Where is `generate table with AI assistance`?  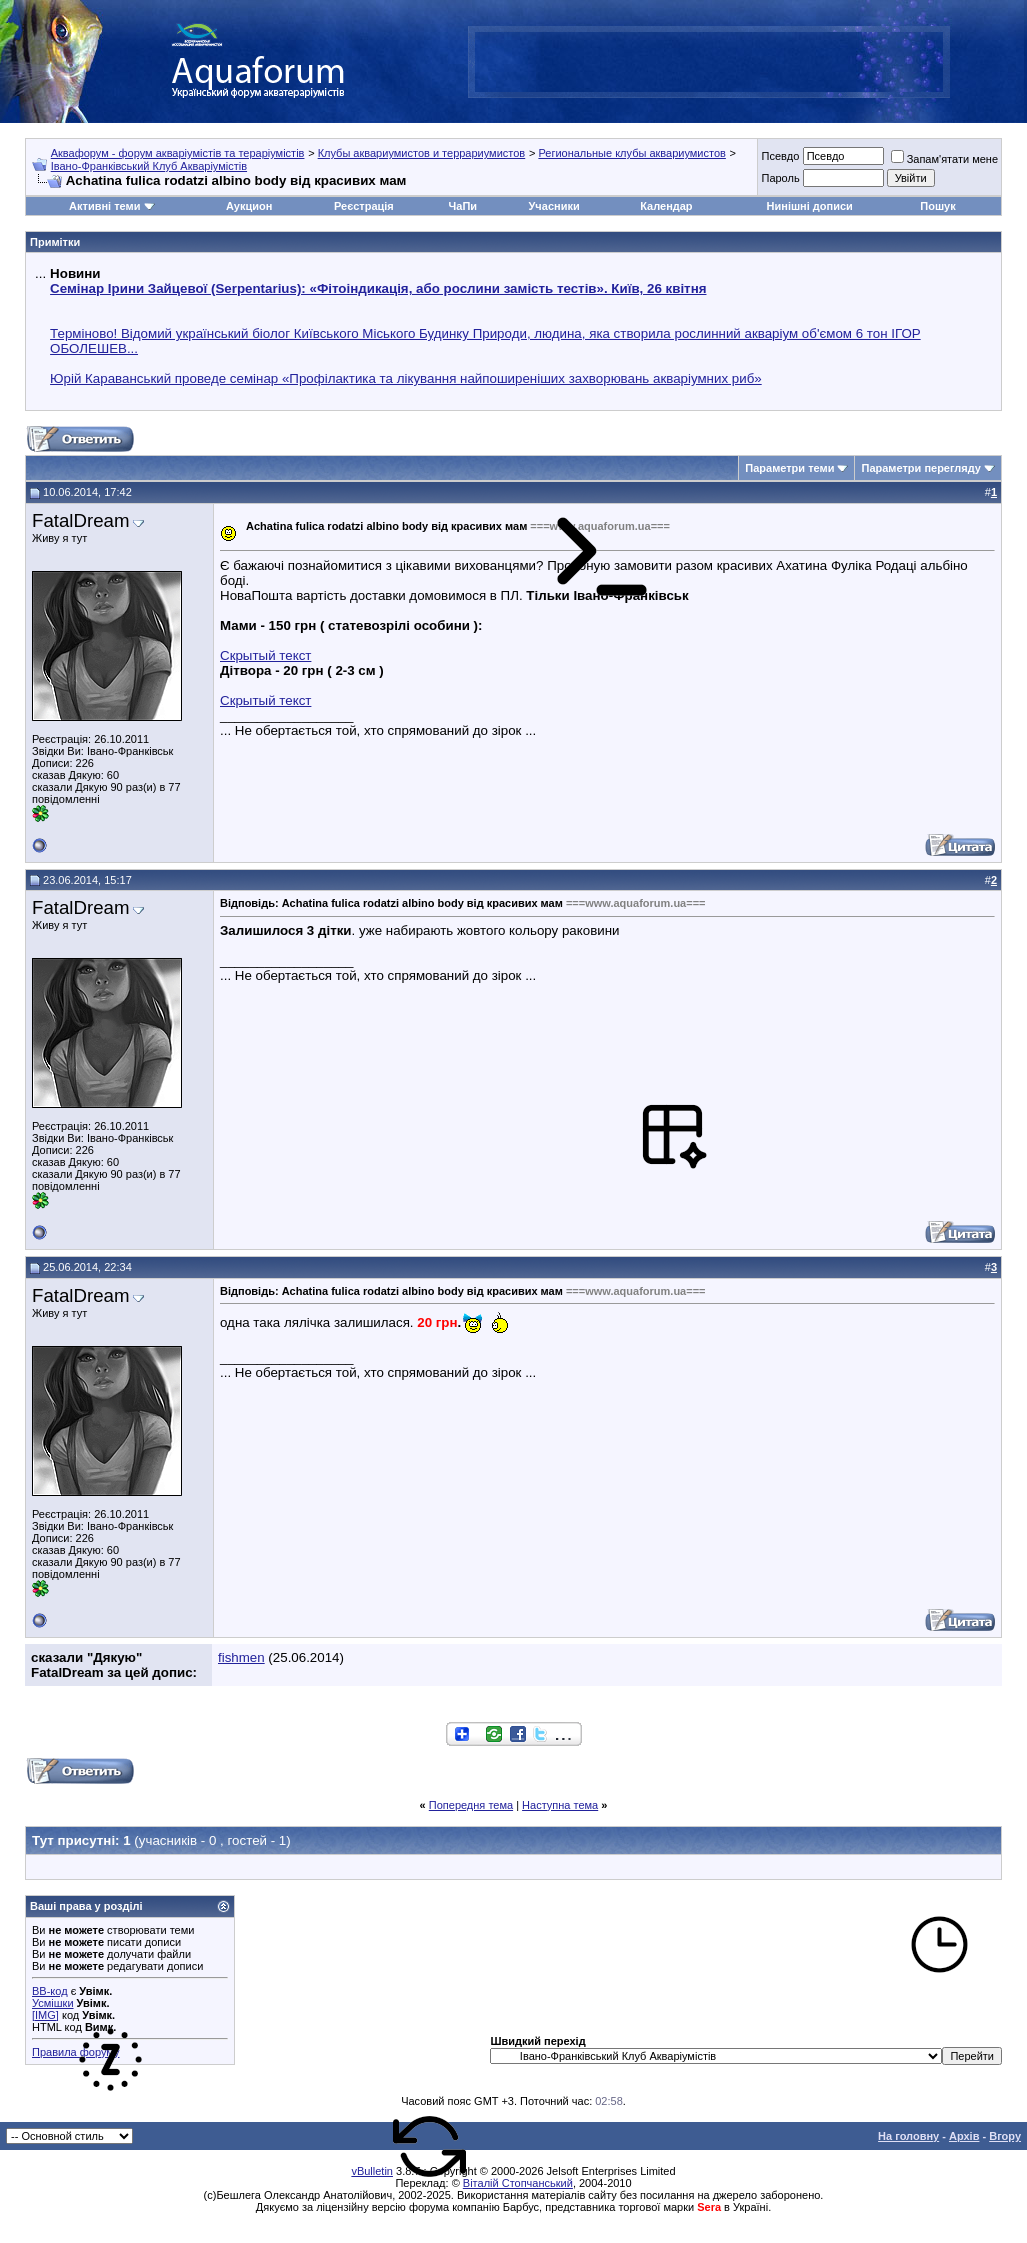 generate table with AI assistance is located at coordinates (672, 1134).